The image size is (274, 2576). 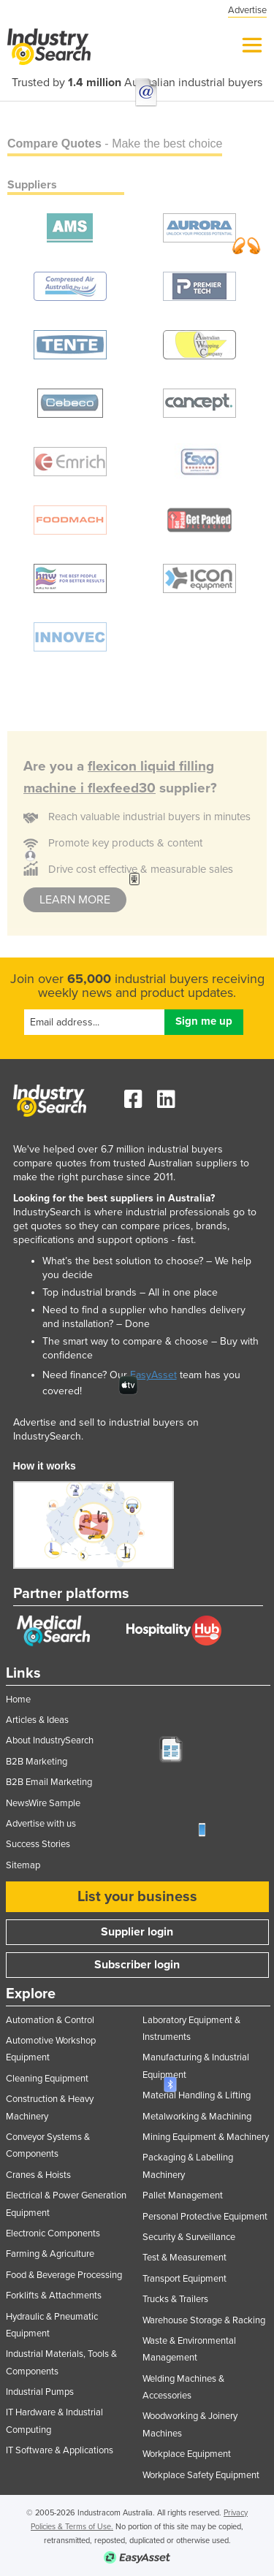 What do you see at coordinates (134, 879) in the screenshot?
I see `launch gnome mahjongg tile matching game` at bounding box center [134, 879].